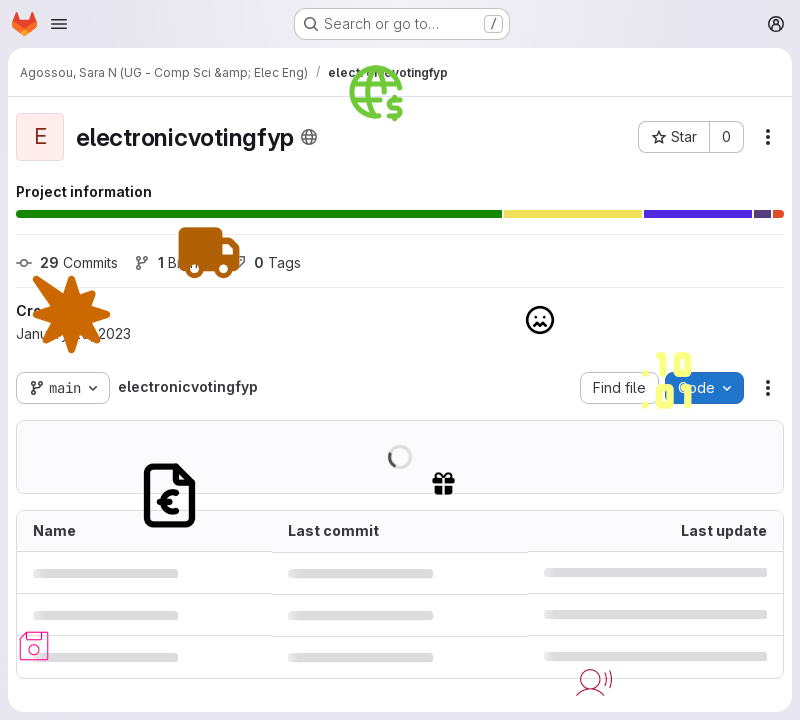  What do you see at coordinates (34, 646) in the screenshot?
I see `save current file or document` at bounding box center [34, 646].